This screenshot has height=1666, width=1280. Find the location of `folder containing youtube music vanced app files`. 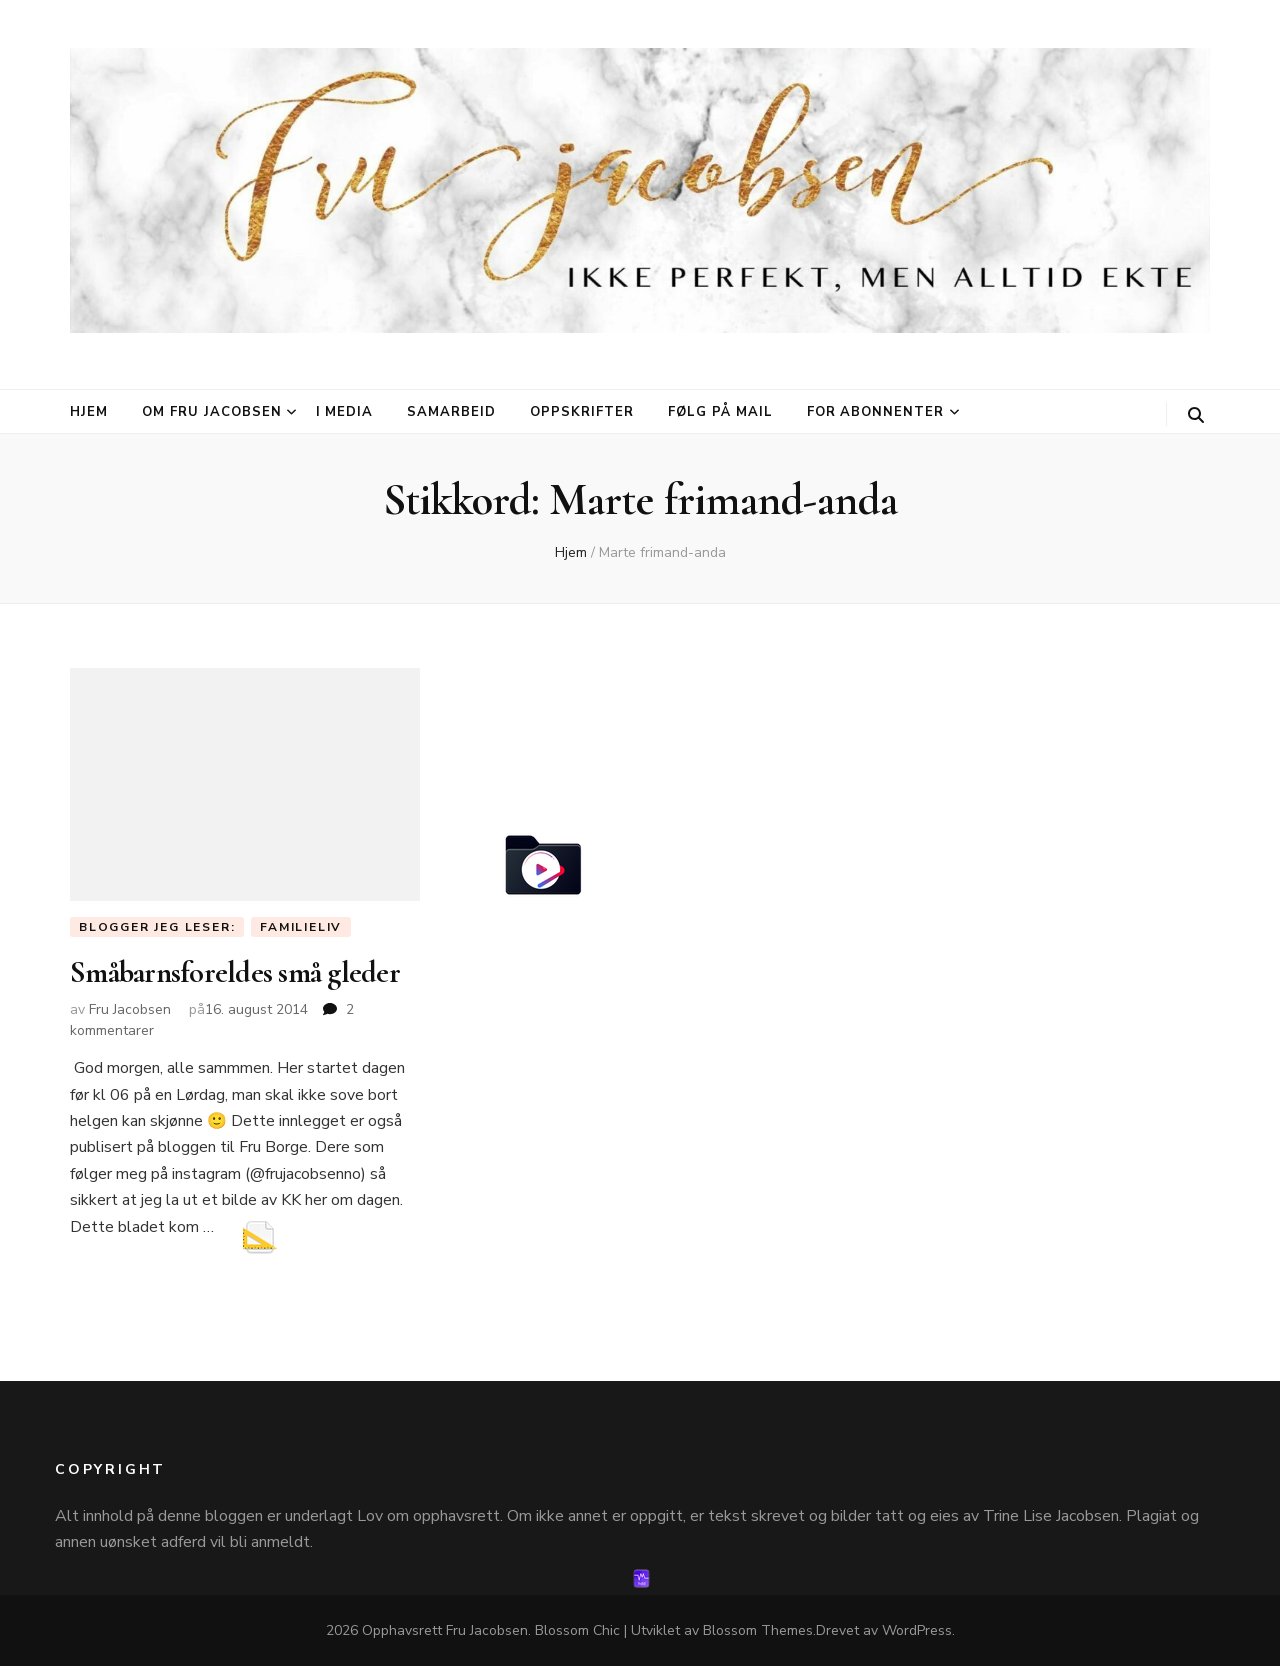

folder containing youtube music vanced app files is located at coordinates (543, 867).